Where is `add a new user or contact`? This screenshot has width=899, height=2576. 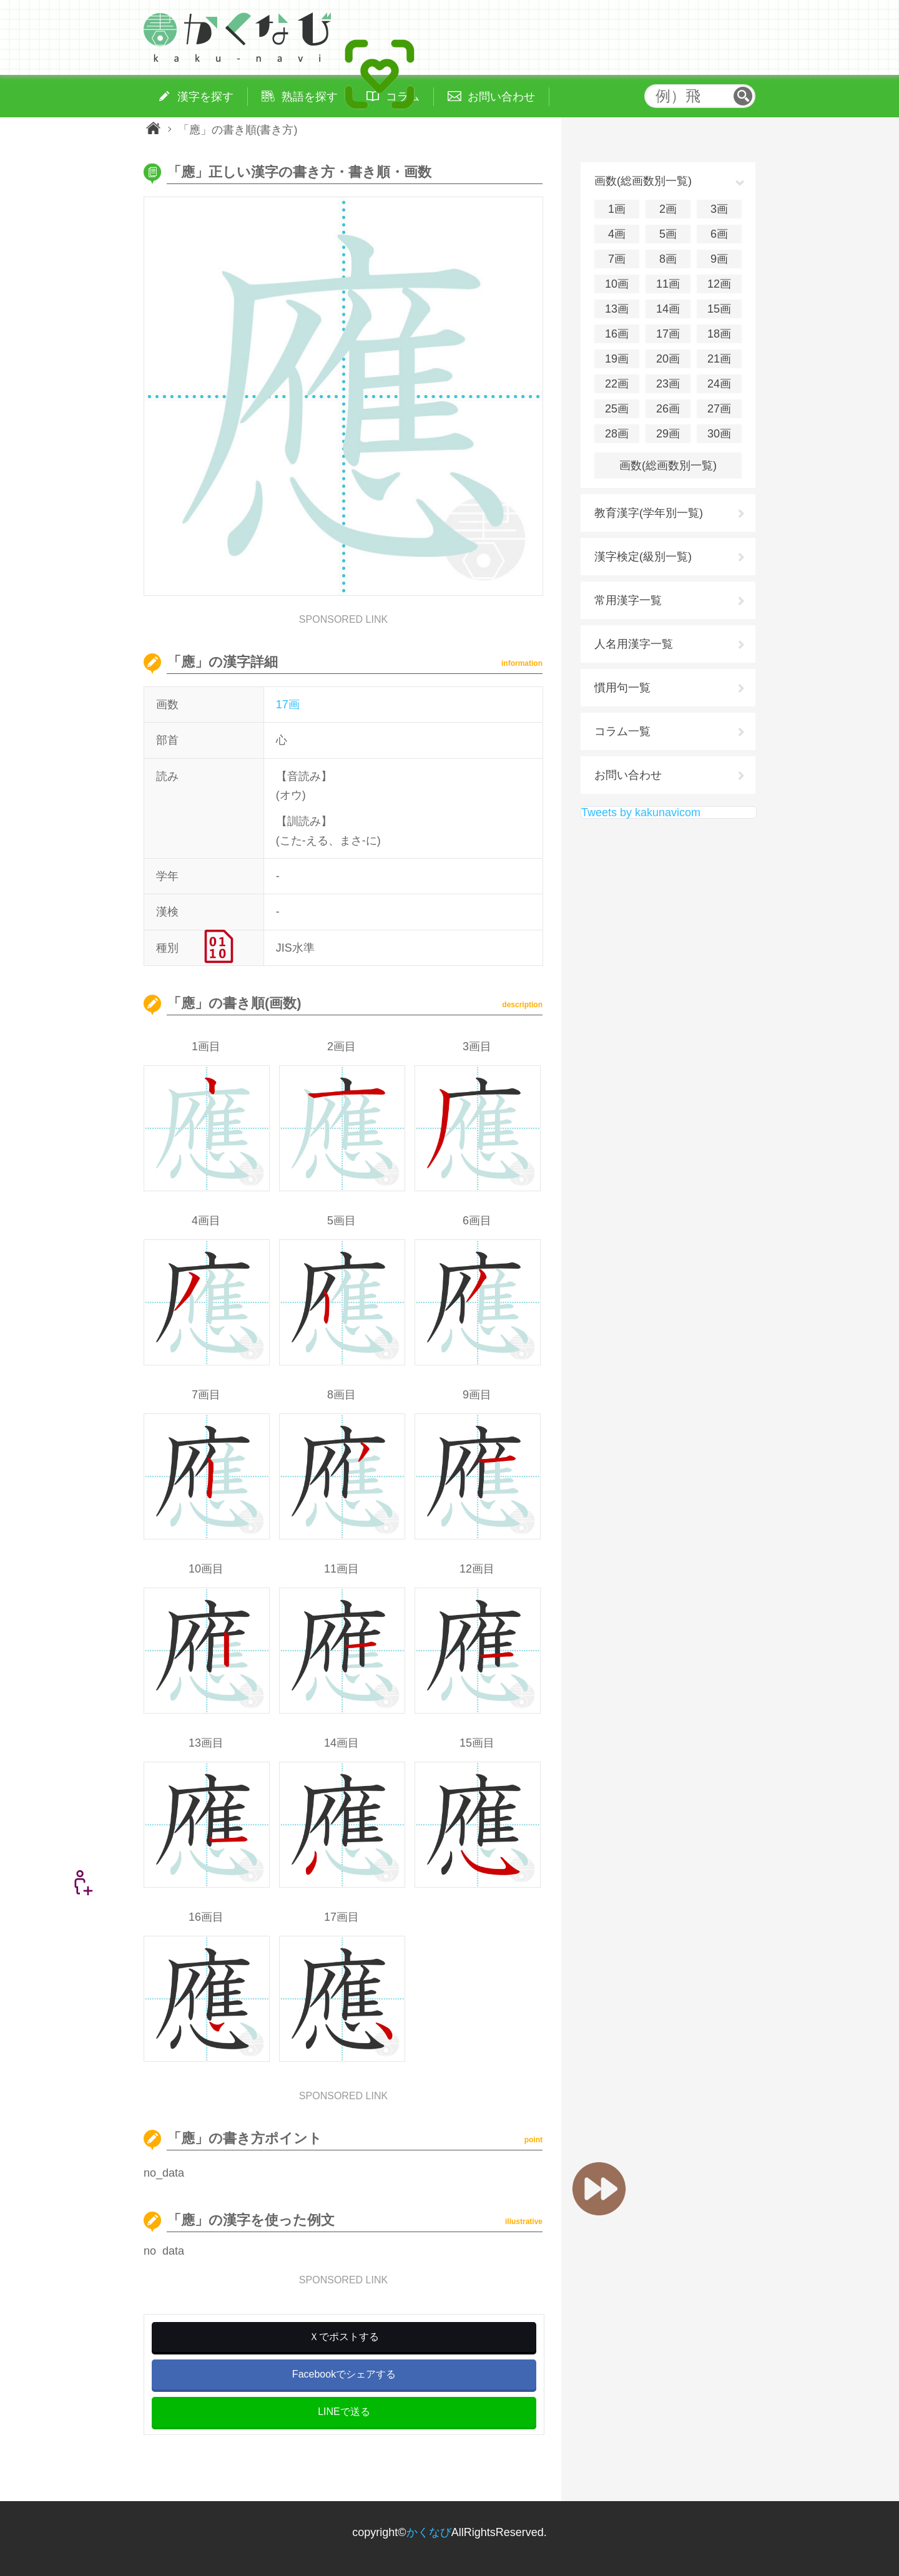
add a new user or contact is located at coordinates (80, 1883).